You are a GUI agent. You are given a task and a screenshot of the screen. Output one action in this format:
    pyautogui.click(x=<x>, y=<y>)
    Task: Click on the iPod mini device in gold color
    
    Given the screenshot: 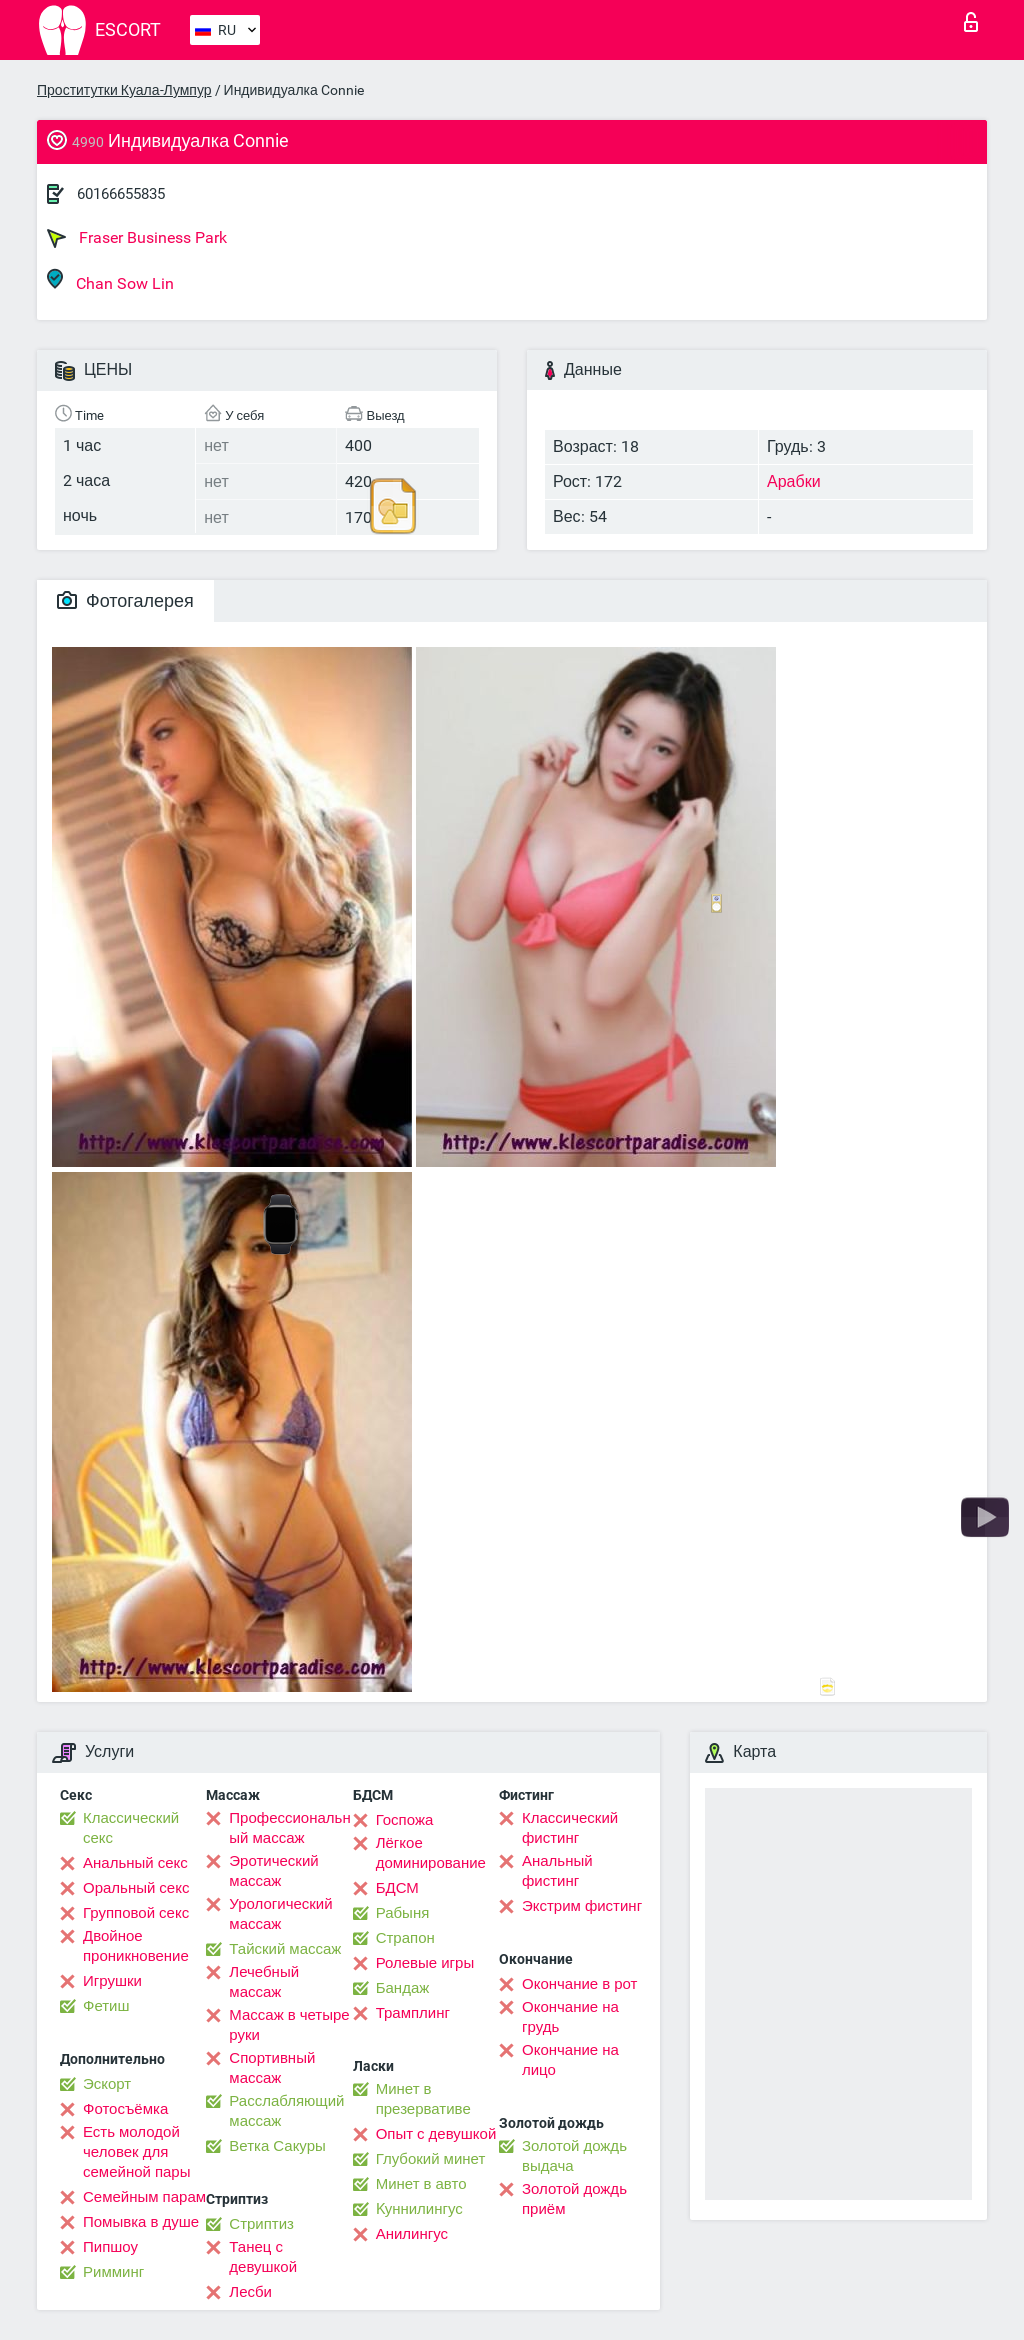 What is the action you would take?
    pyautogui.click(x=716, y=903)
    